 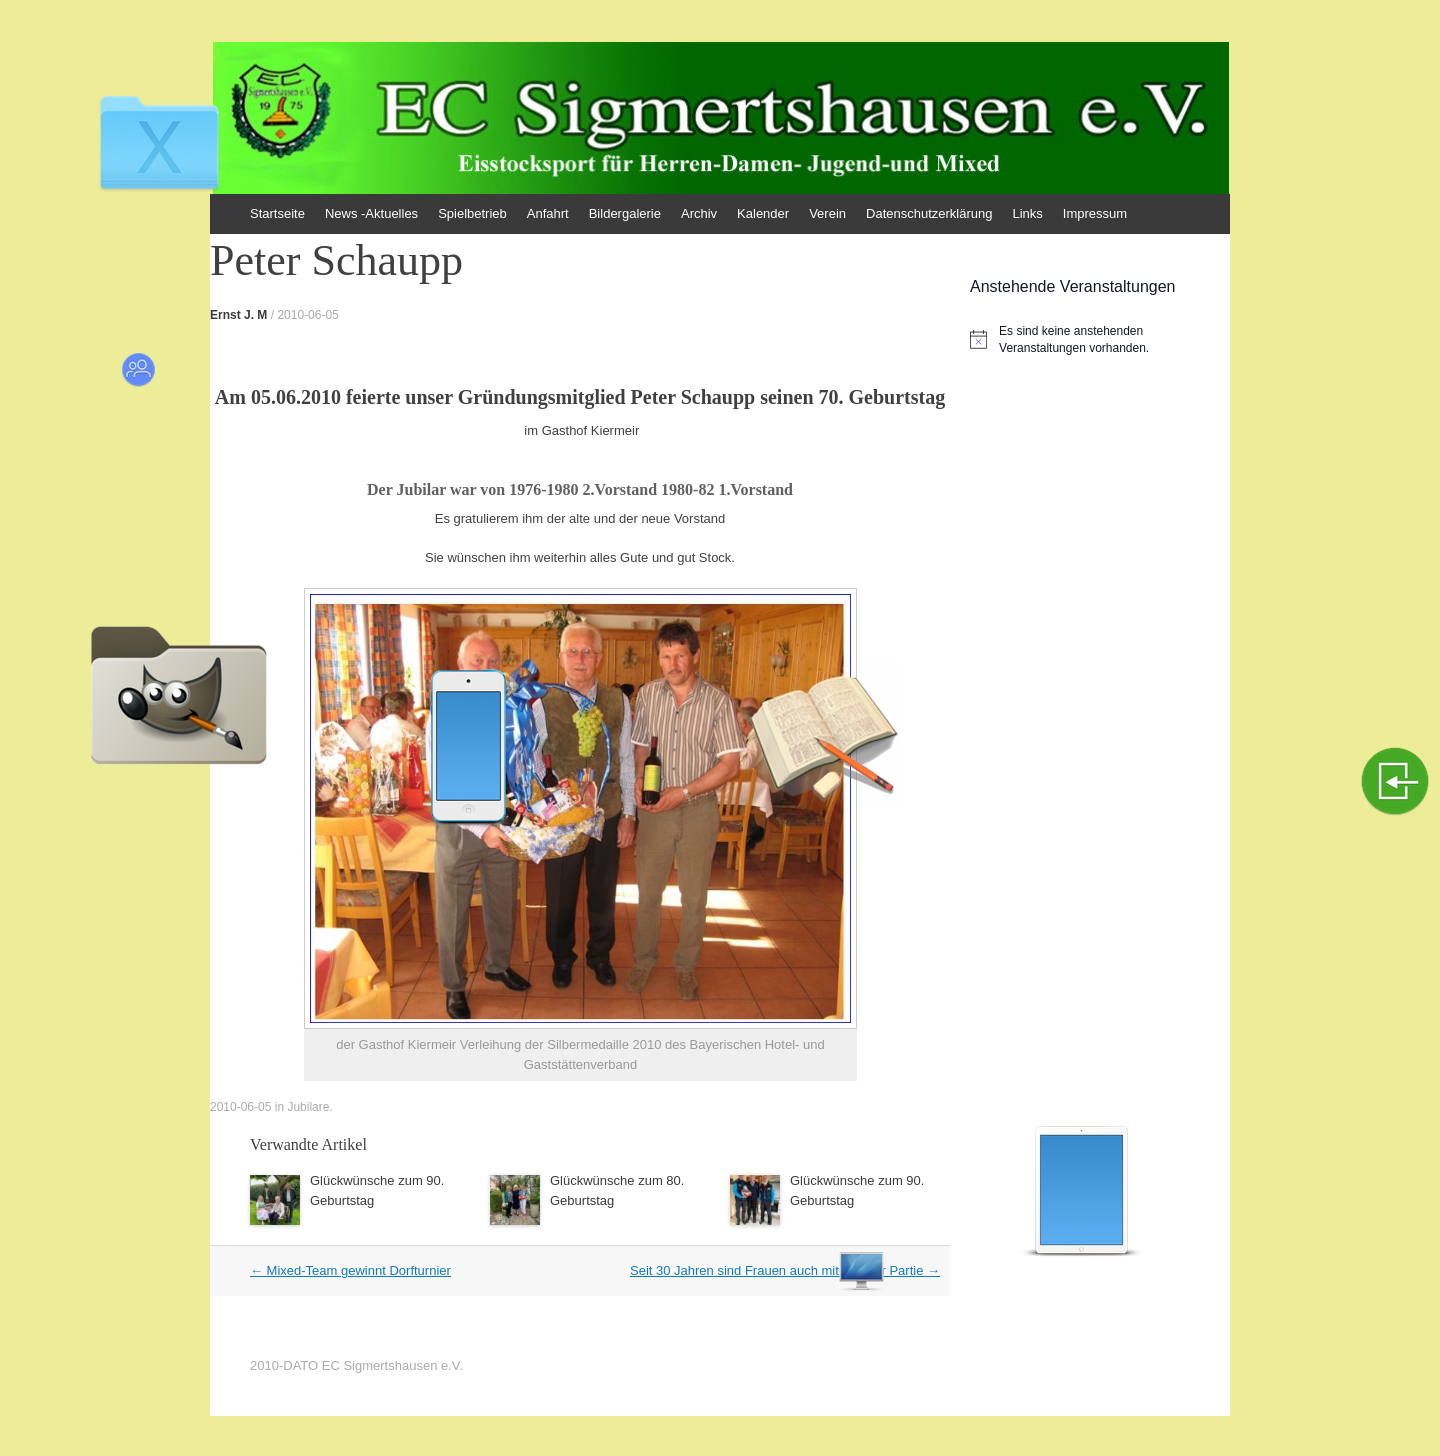 I want to click on view connected iPad Pro device, so click(x=1081, y=1190).